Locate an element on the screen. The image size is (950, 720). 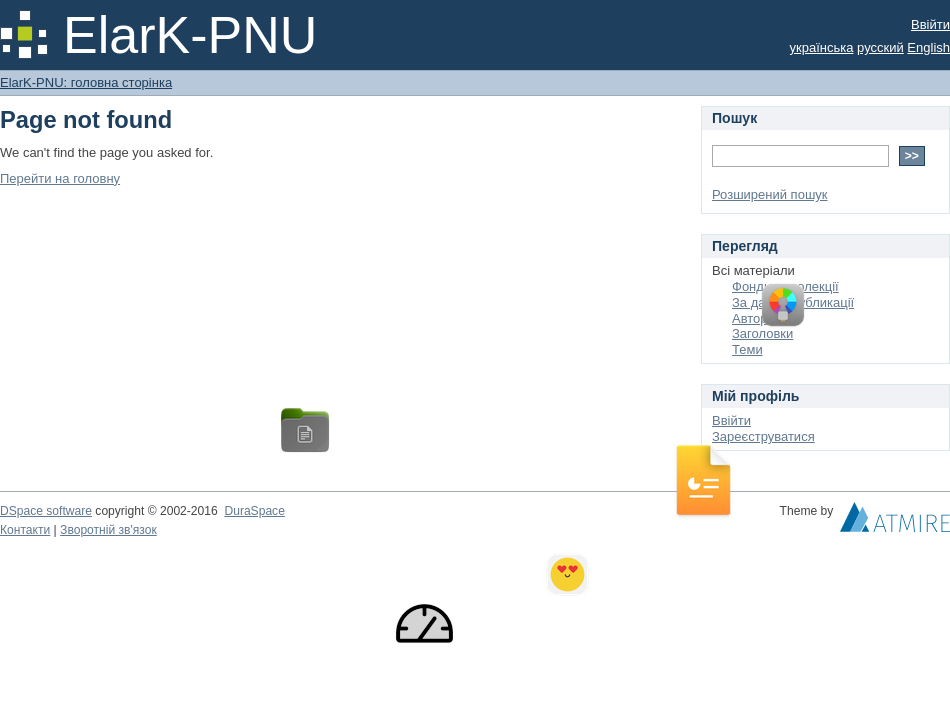
view performance or speed metrics is located at coordinates (424, 626).